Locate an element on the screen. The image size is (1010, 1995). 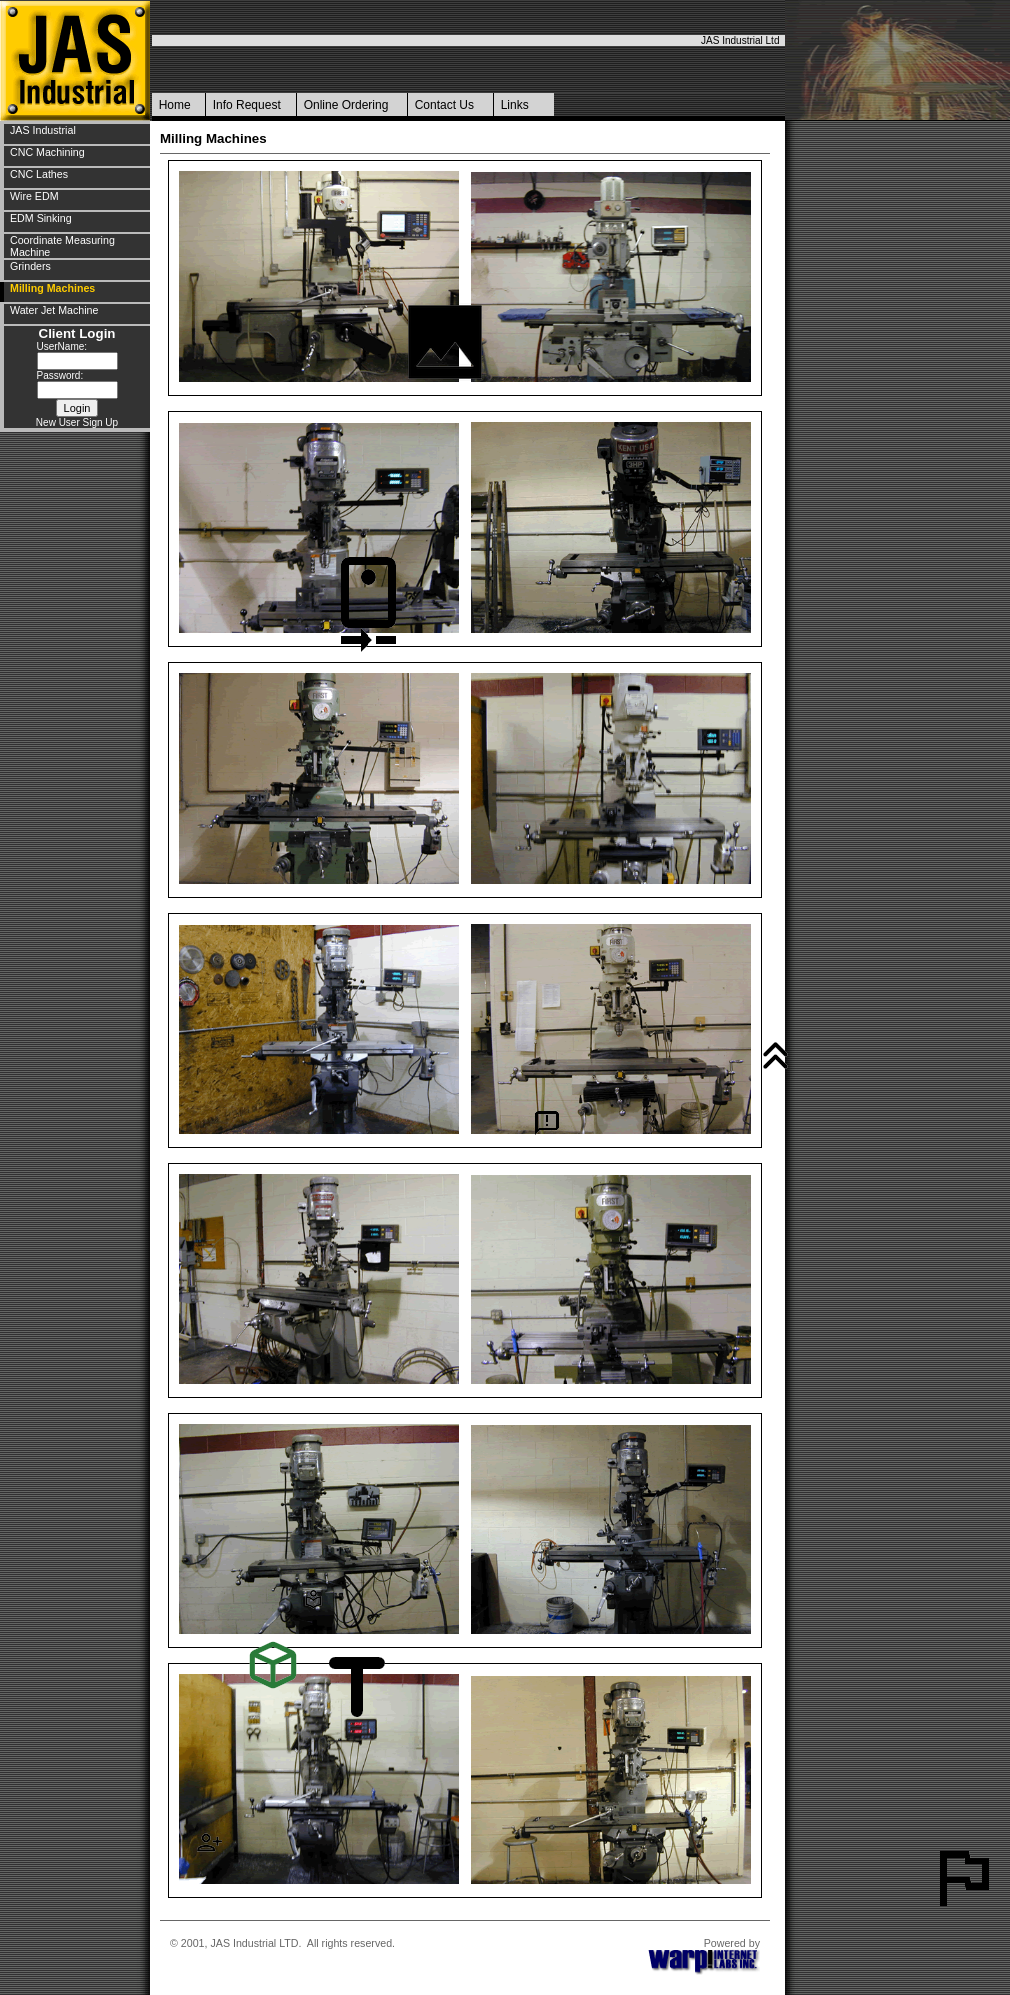
switch to rear camera is located at coordinates (368, 604).